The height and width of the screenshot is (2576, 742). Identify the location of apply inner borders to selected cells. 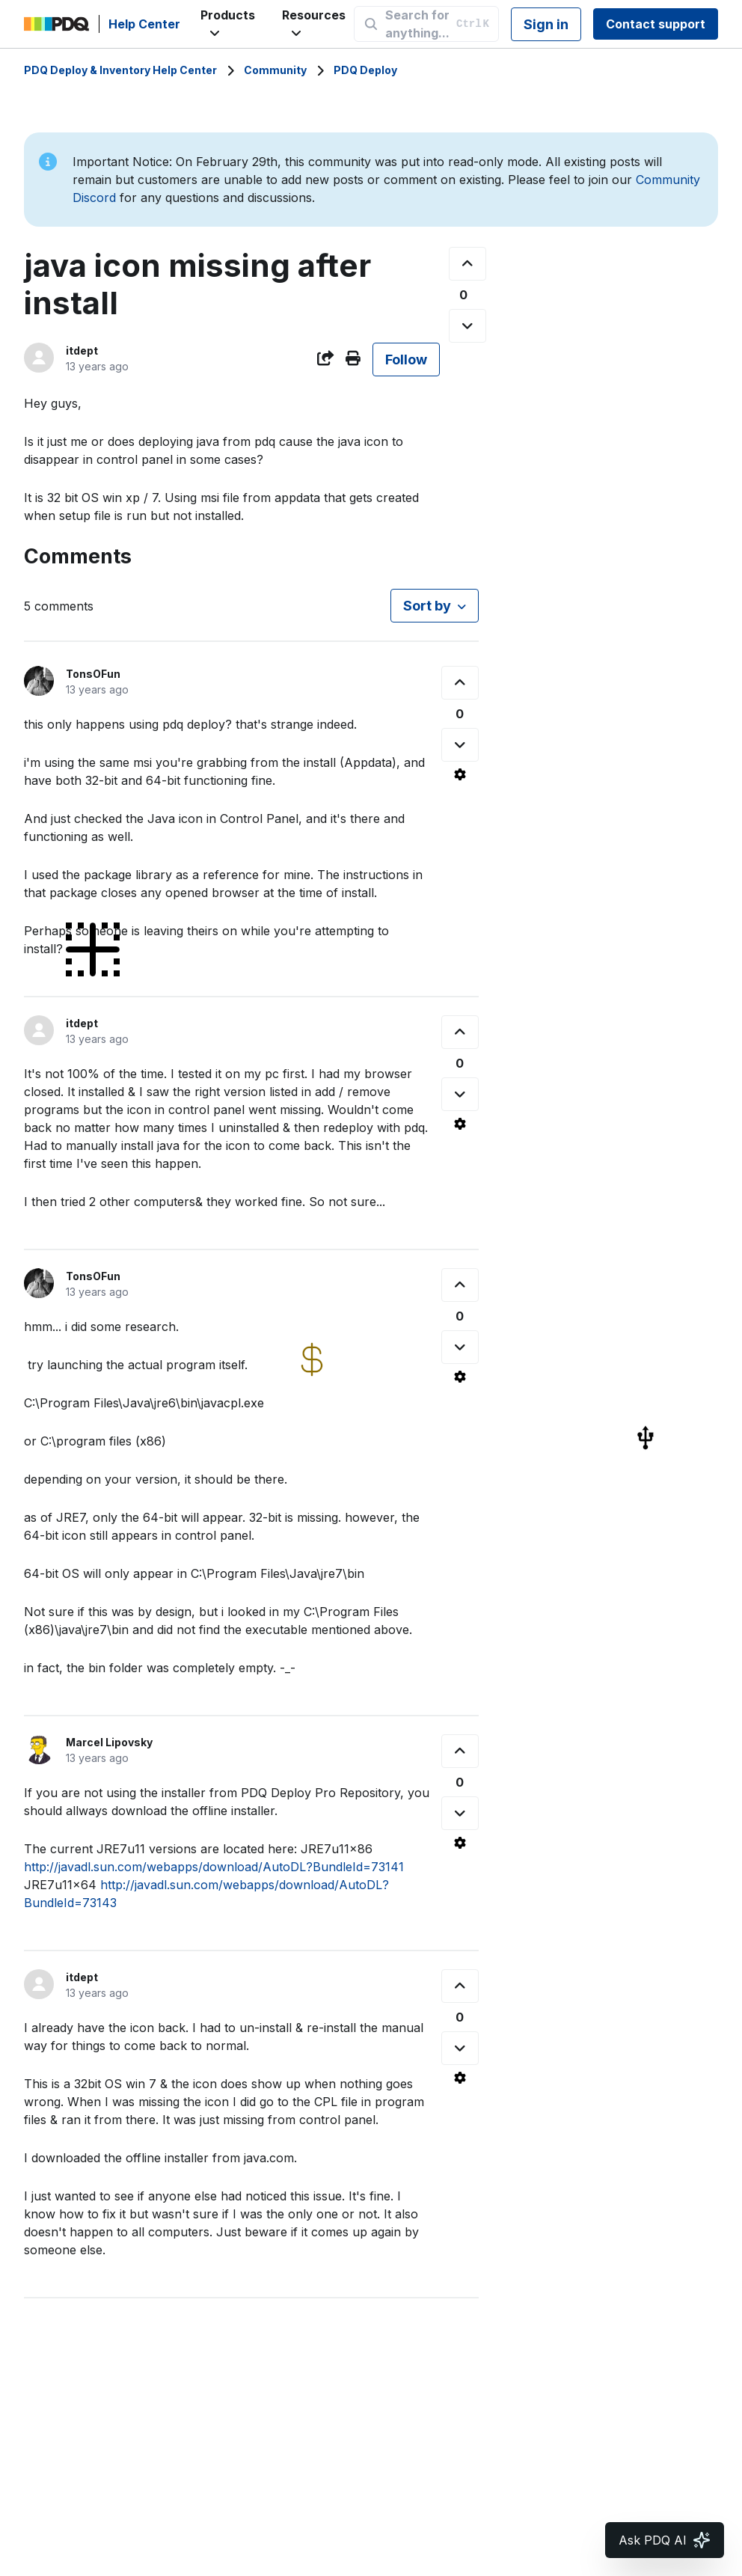
(93, 949).